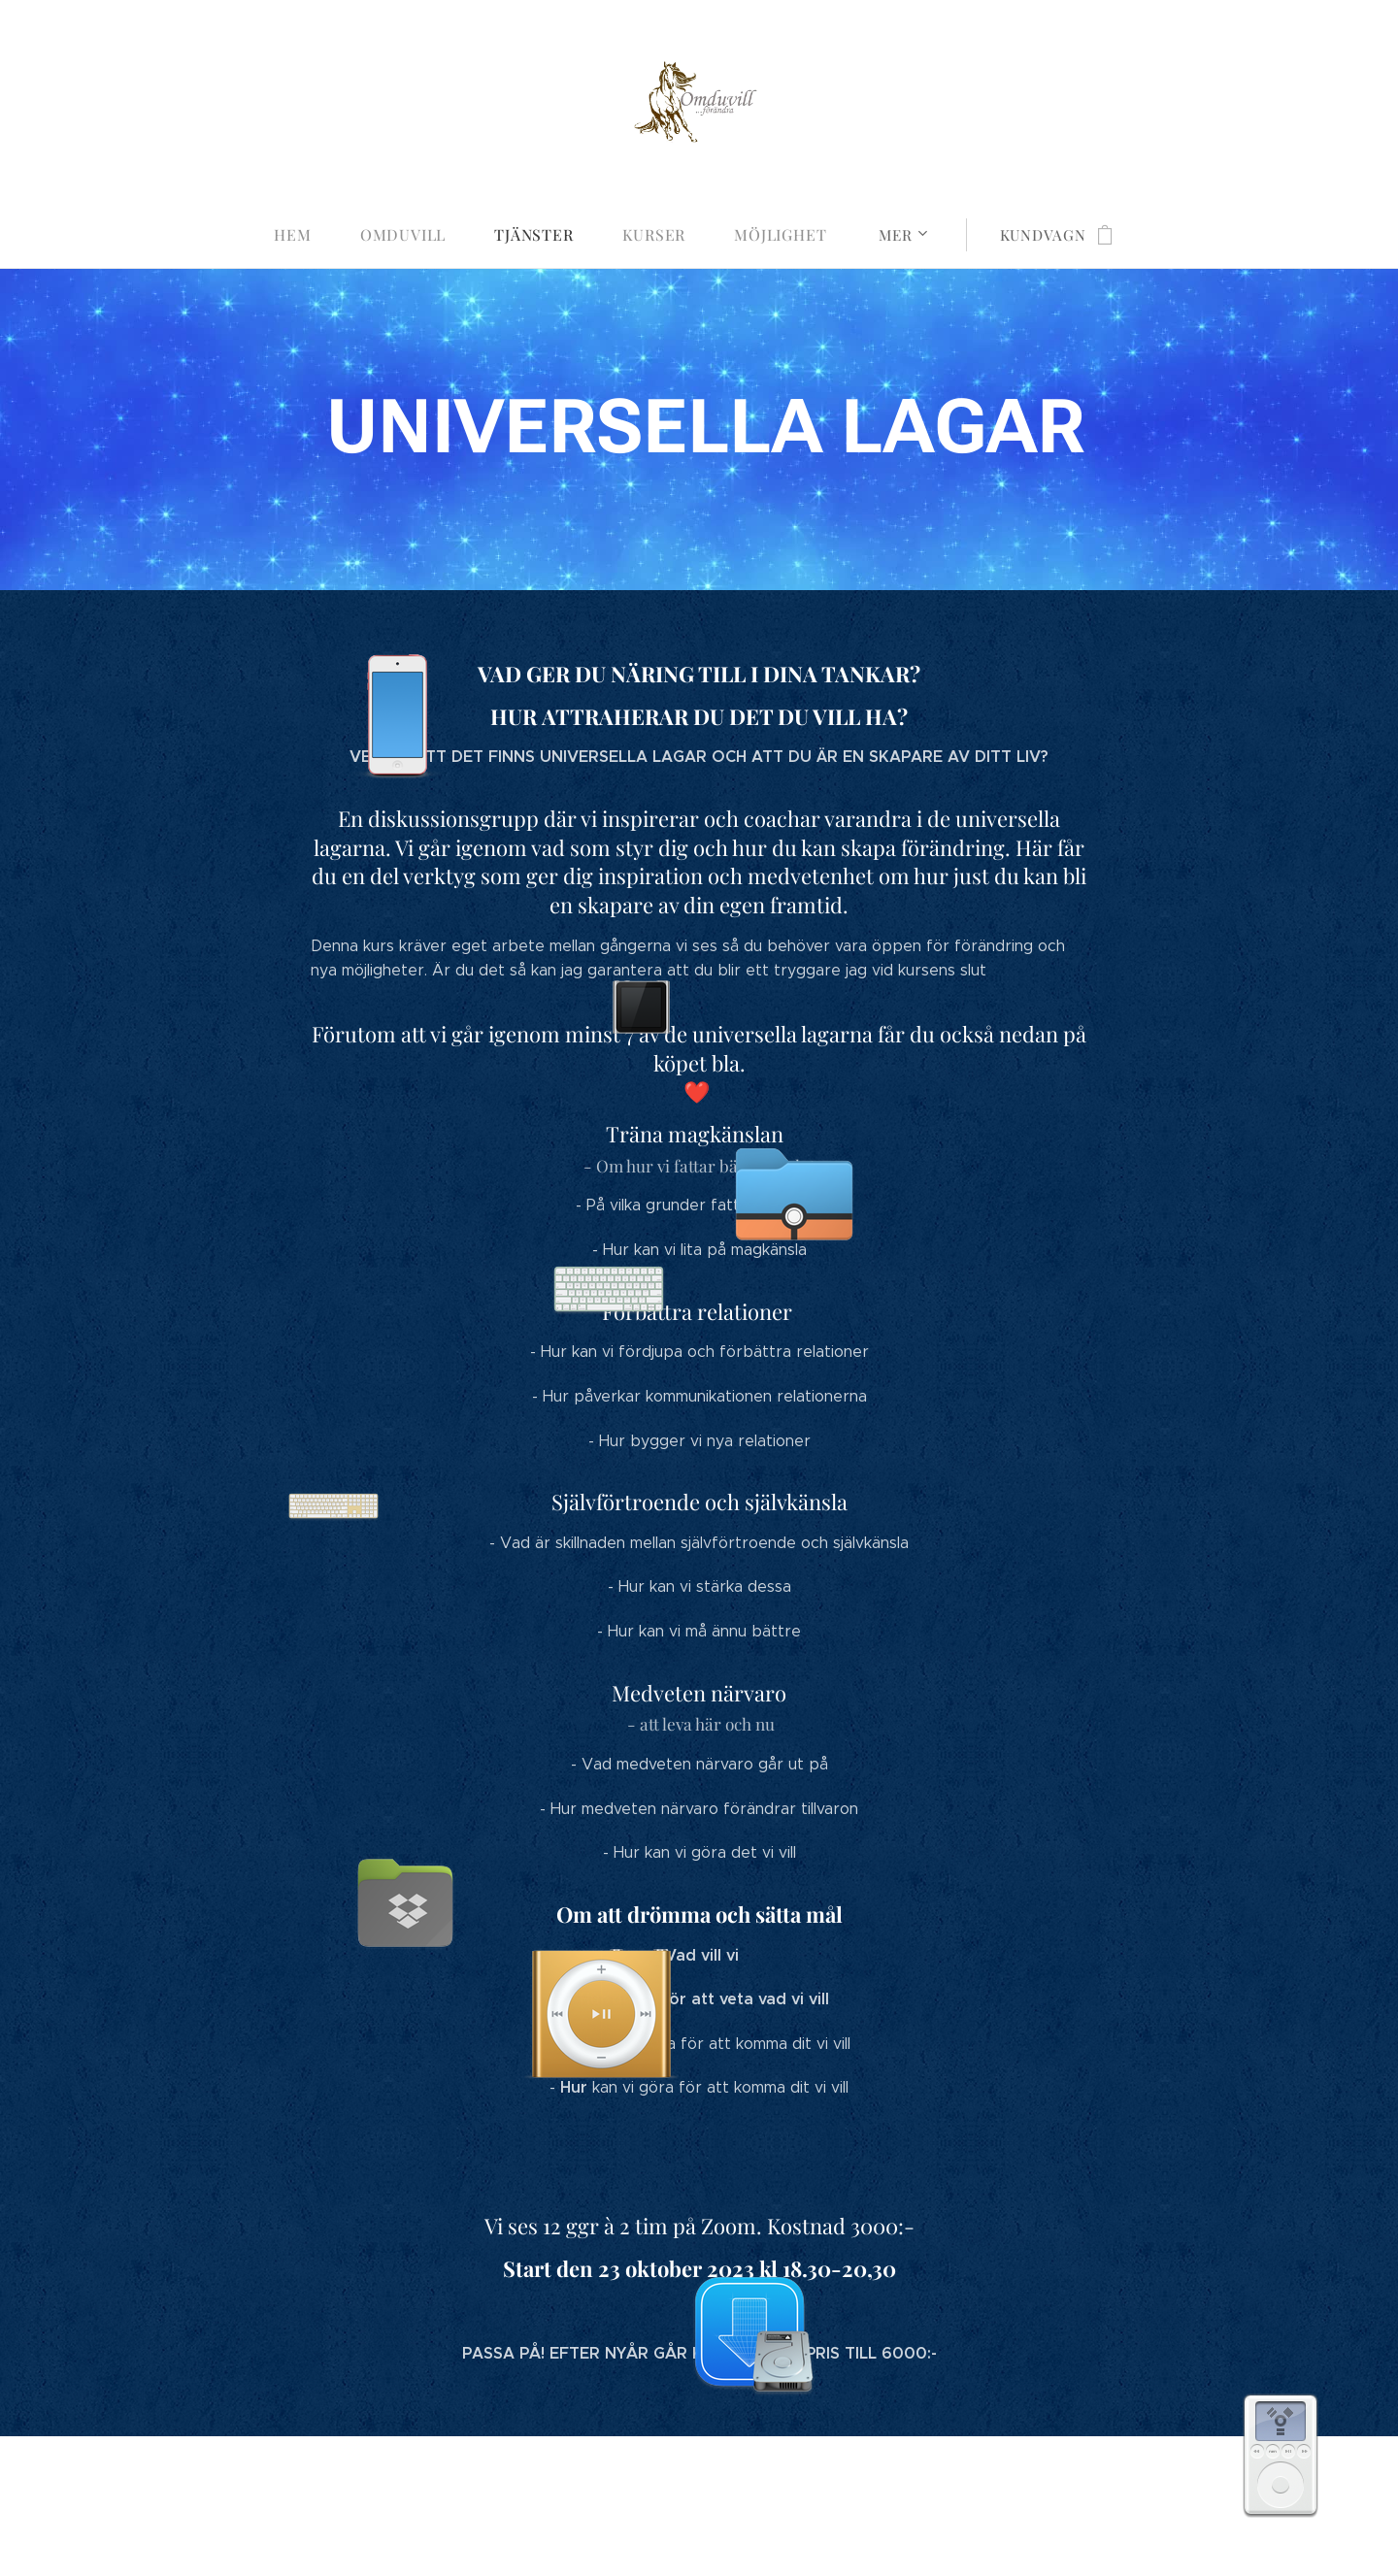 The image size is (1398, 2576). I want to click on open your dropbox folder, so click(405, 1902).